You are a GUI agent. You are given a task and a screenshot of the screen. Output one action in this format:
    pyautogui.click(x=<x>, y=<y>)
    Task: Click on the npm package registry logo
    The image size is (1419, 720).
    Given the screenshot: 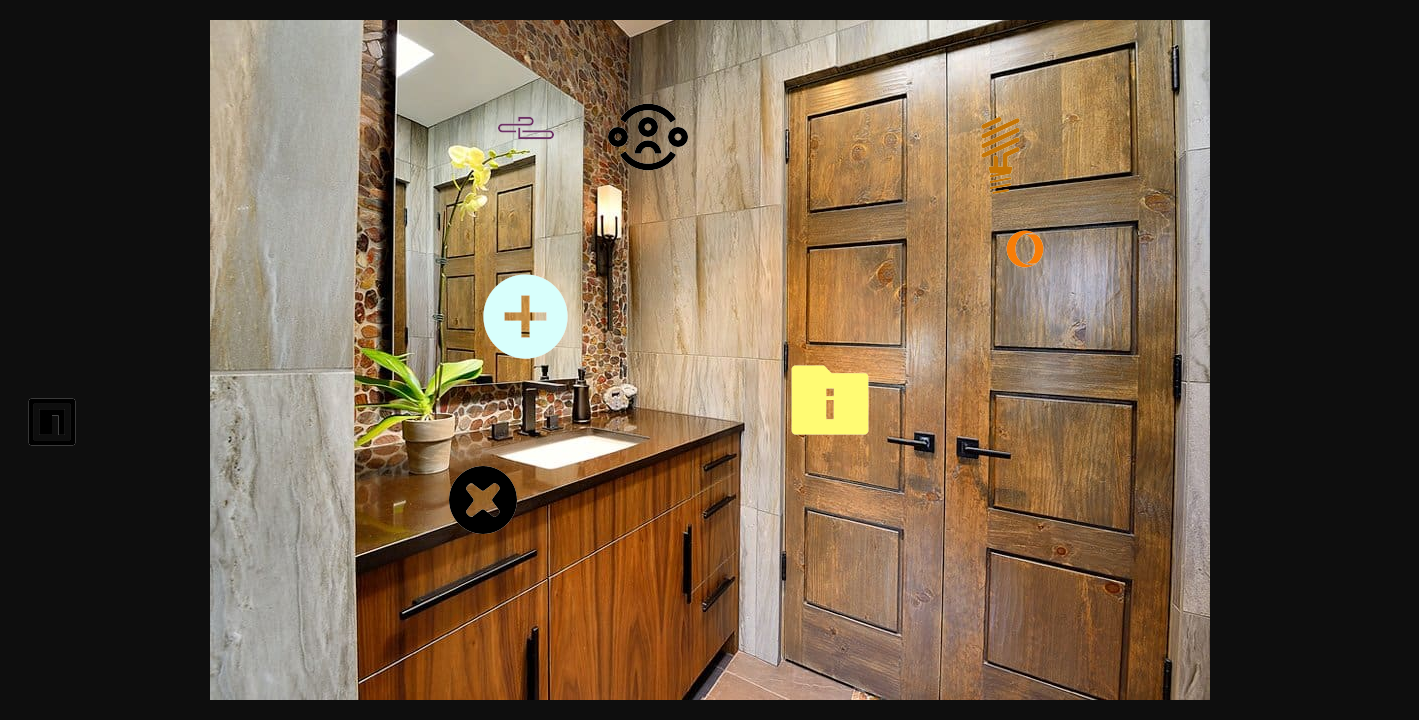 What is the action you would take?
    pyautogui.click(x=52, y=422)
    